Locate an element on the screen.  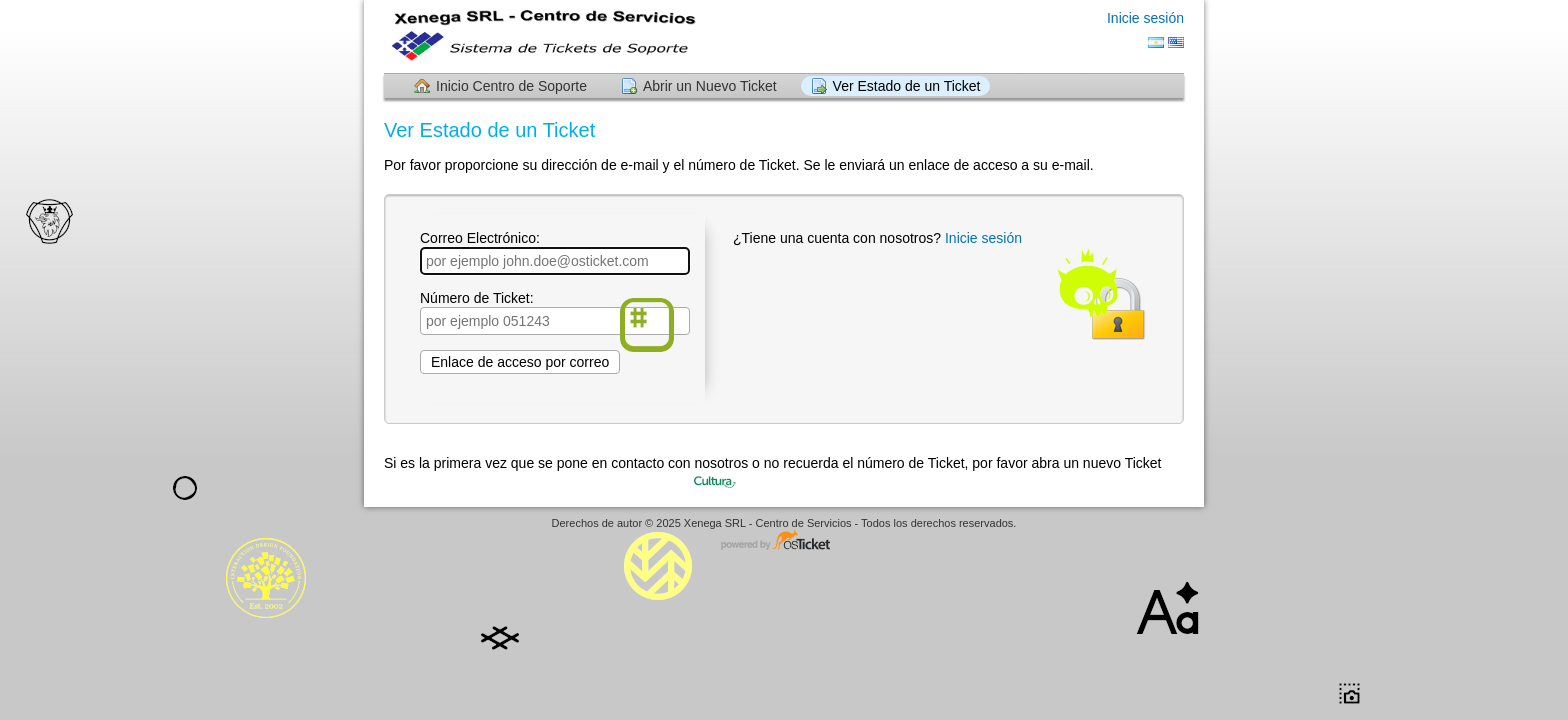
skeleton ui framework logo is located at coordinates (1087, 282).